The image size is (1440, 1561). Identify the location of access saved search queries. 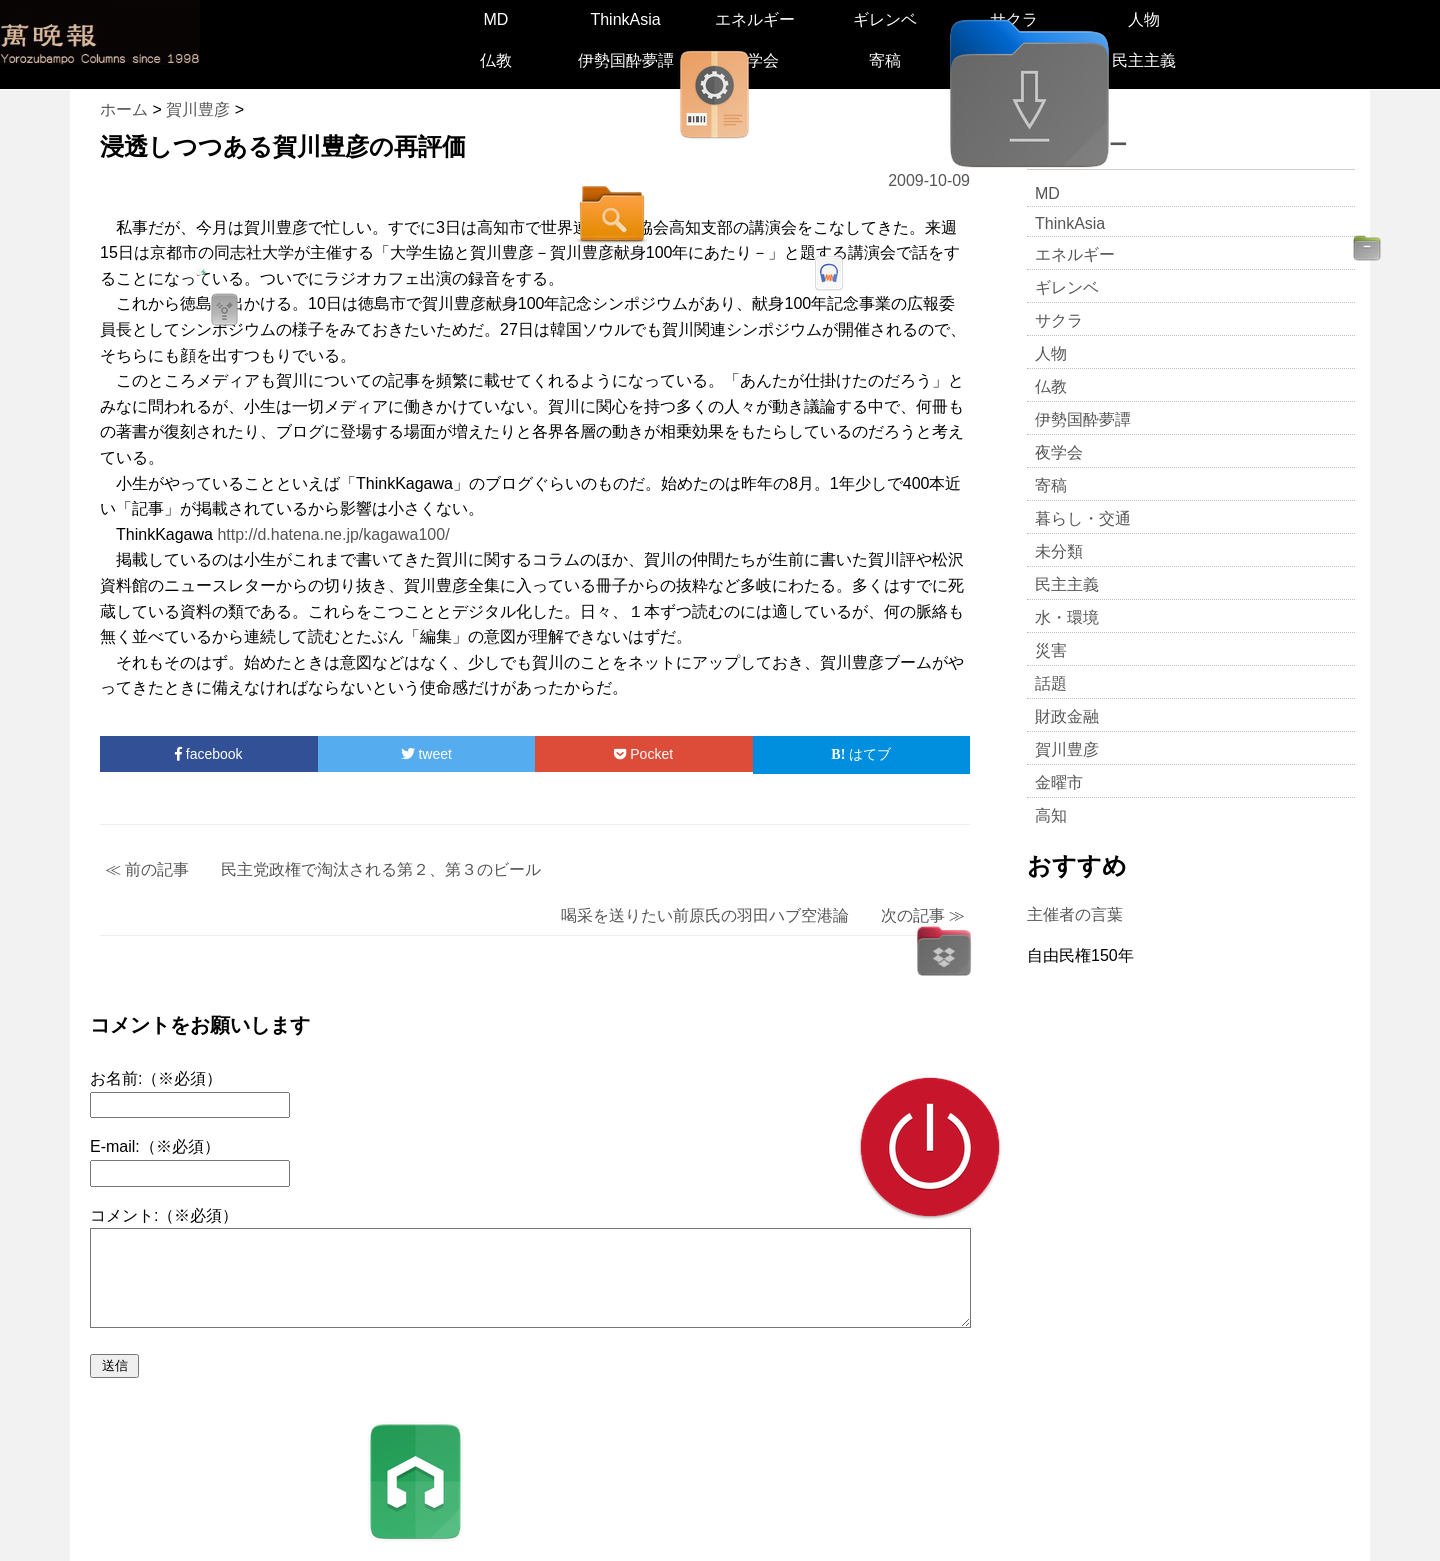
(612, 217).